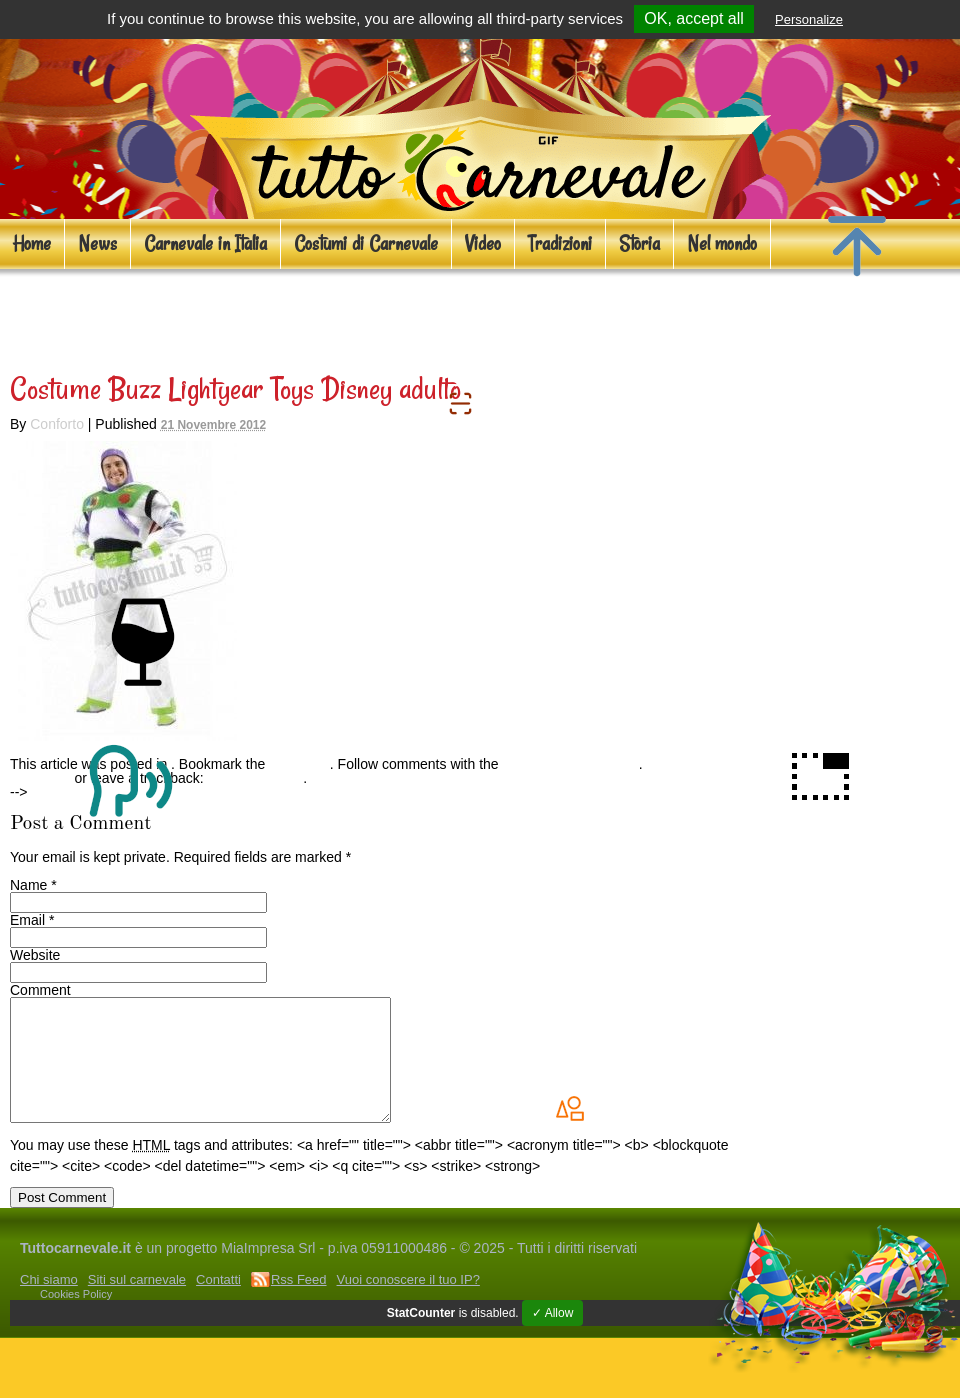  Describe the element at coordinates (820, 776) in the screenshot. I see `an inactive or unselected browser tab` at that location.